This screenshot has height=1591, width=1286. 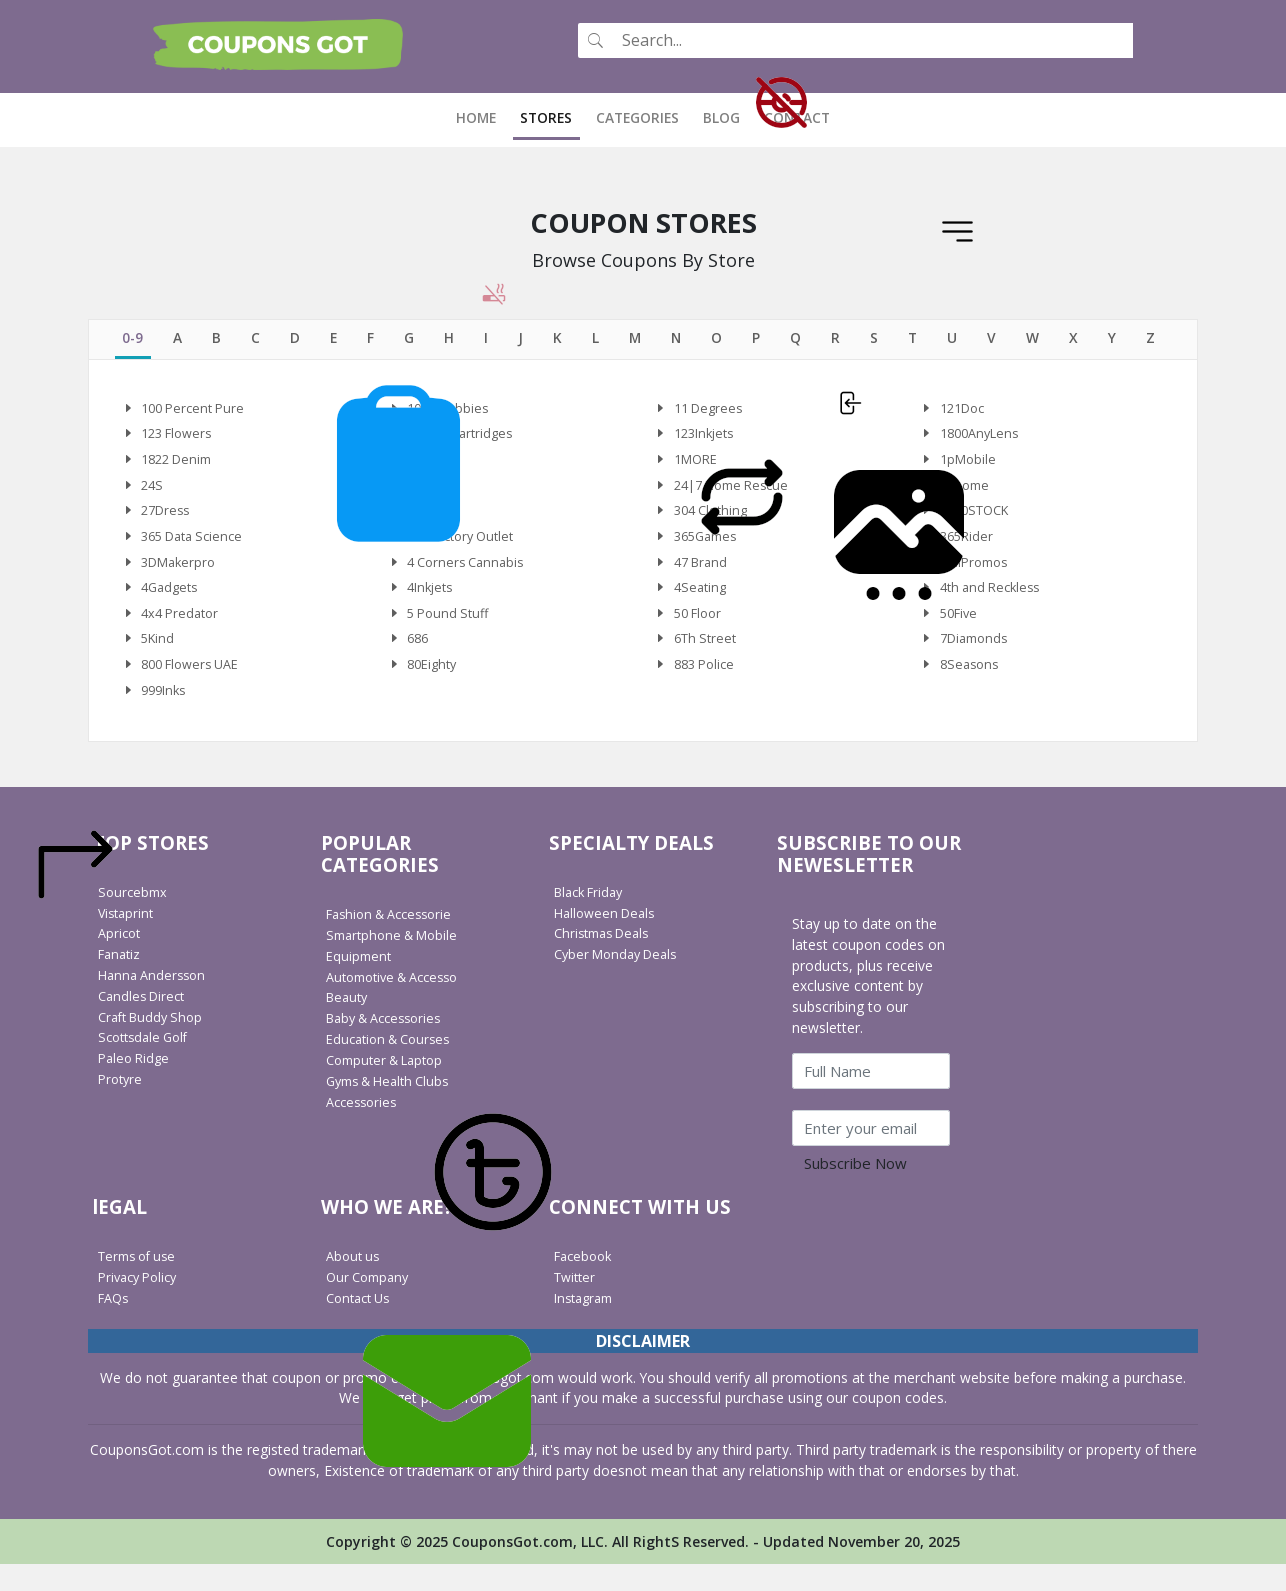 I want to click on view instant photos or polaroid-style images, so click(x=899, y=535).